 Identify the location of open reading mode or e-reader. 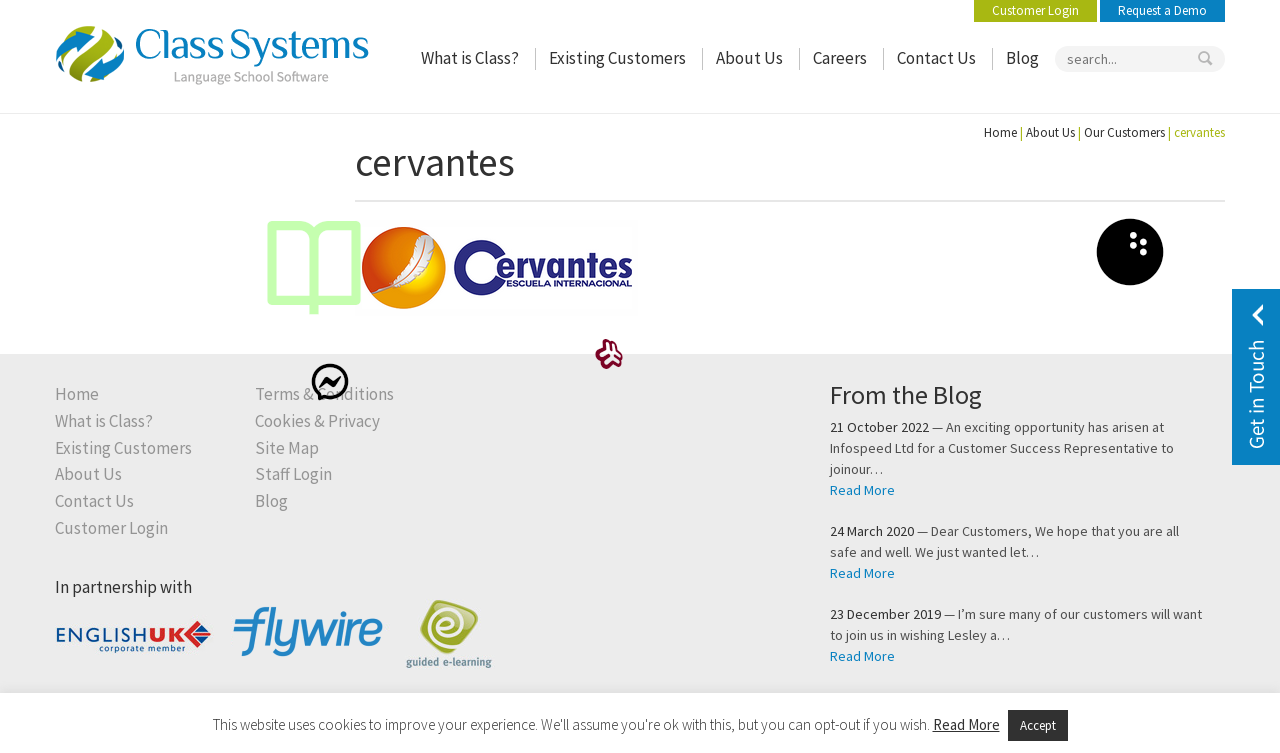
(314, 263).